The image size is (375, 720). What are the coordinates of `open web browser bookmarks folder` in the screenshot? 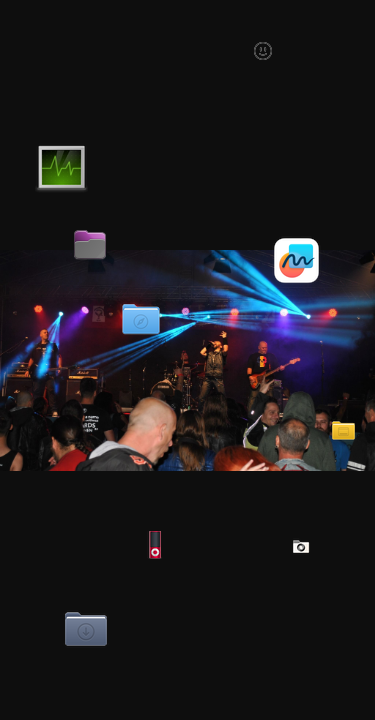 It's located at (141, 319).